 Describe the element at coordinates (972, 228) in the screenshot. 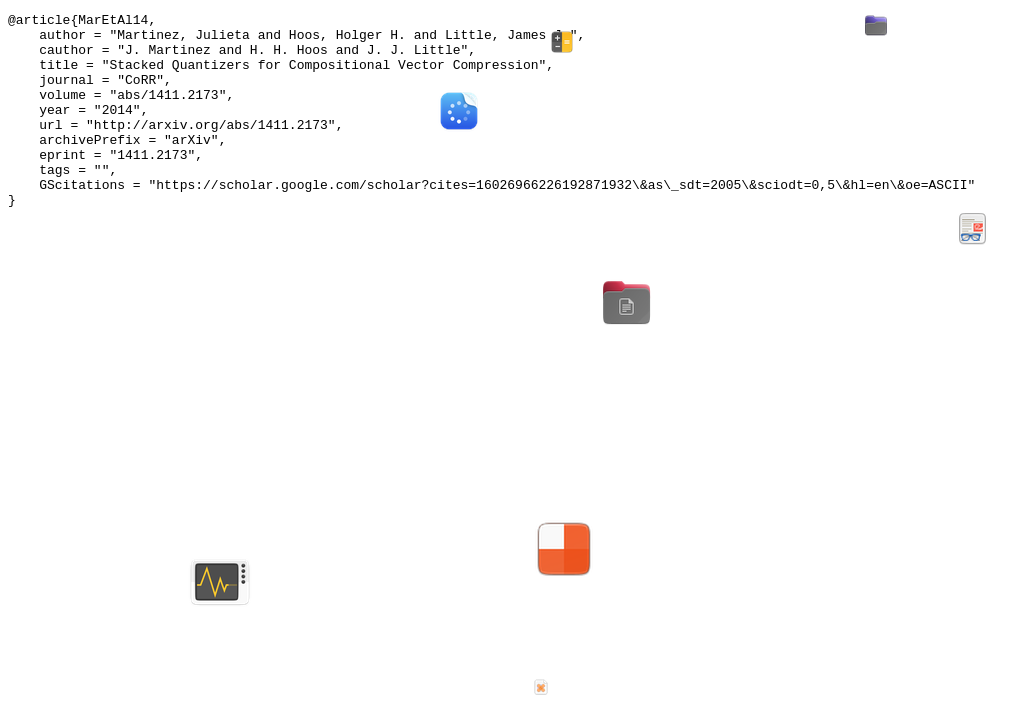

I see `open evince document viewer` at that location.